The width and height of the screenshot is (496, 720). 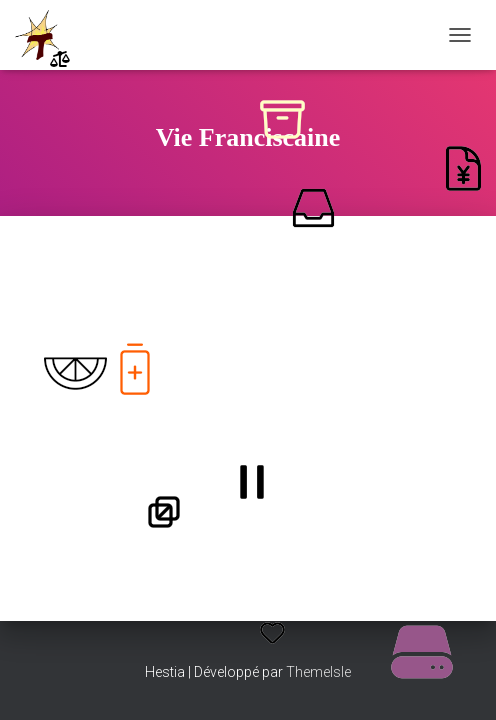 I want to click on pause media playback, so click(x=252, y=482).